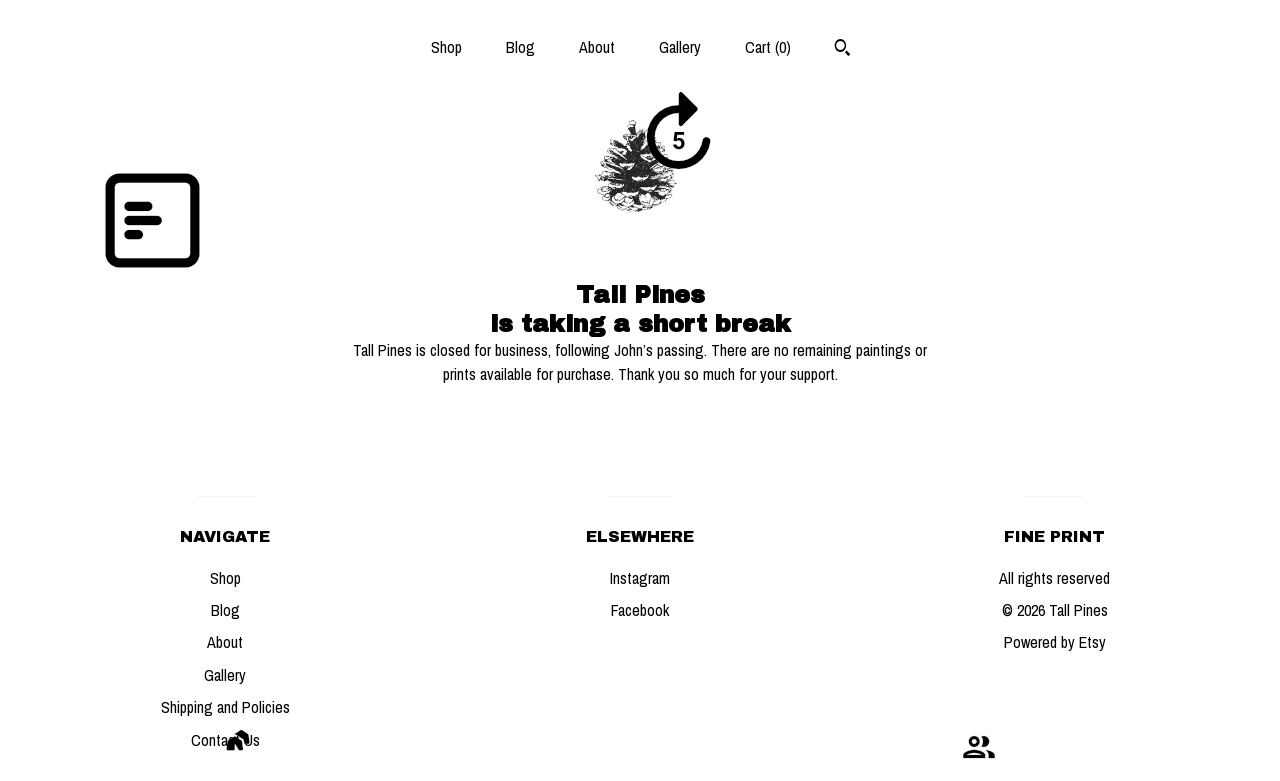  I want to click on view campground or camping locations, so click(238, 740).